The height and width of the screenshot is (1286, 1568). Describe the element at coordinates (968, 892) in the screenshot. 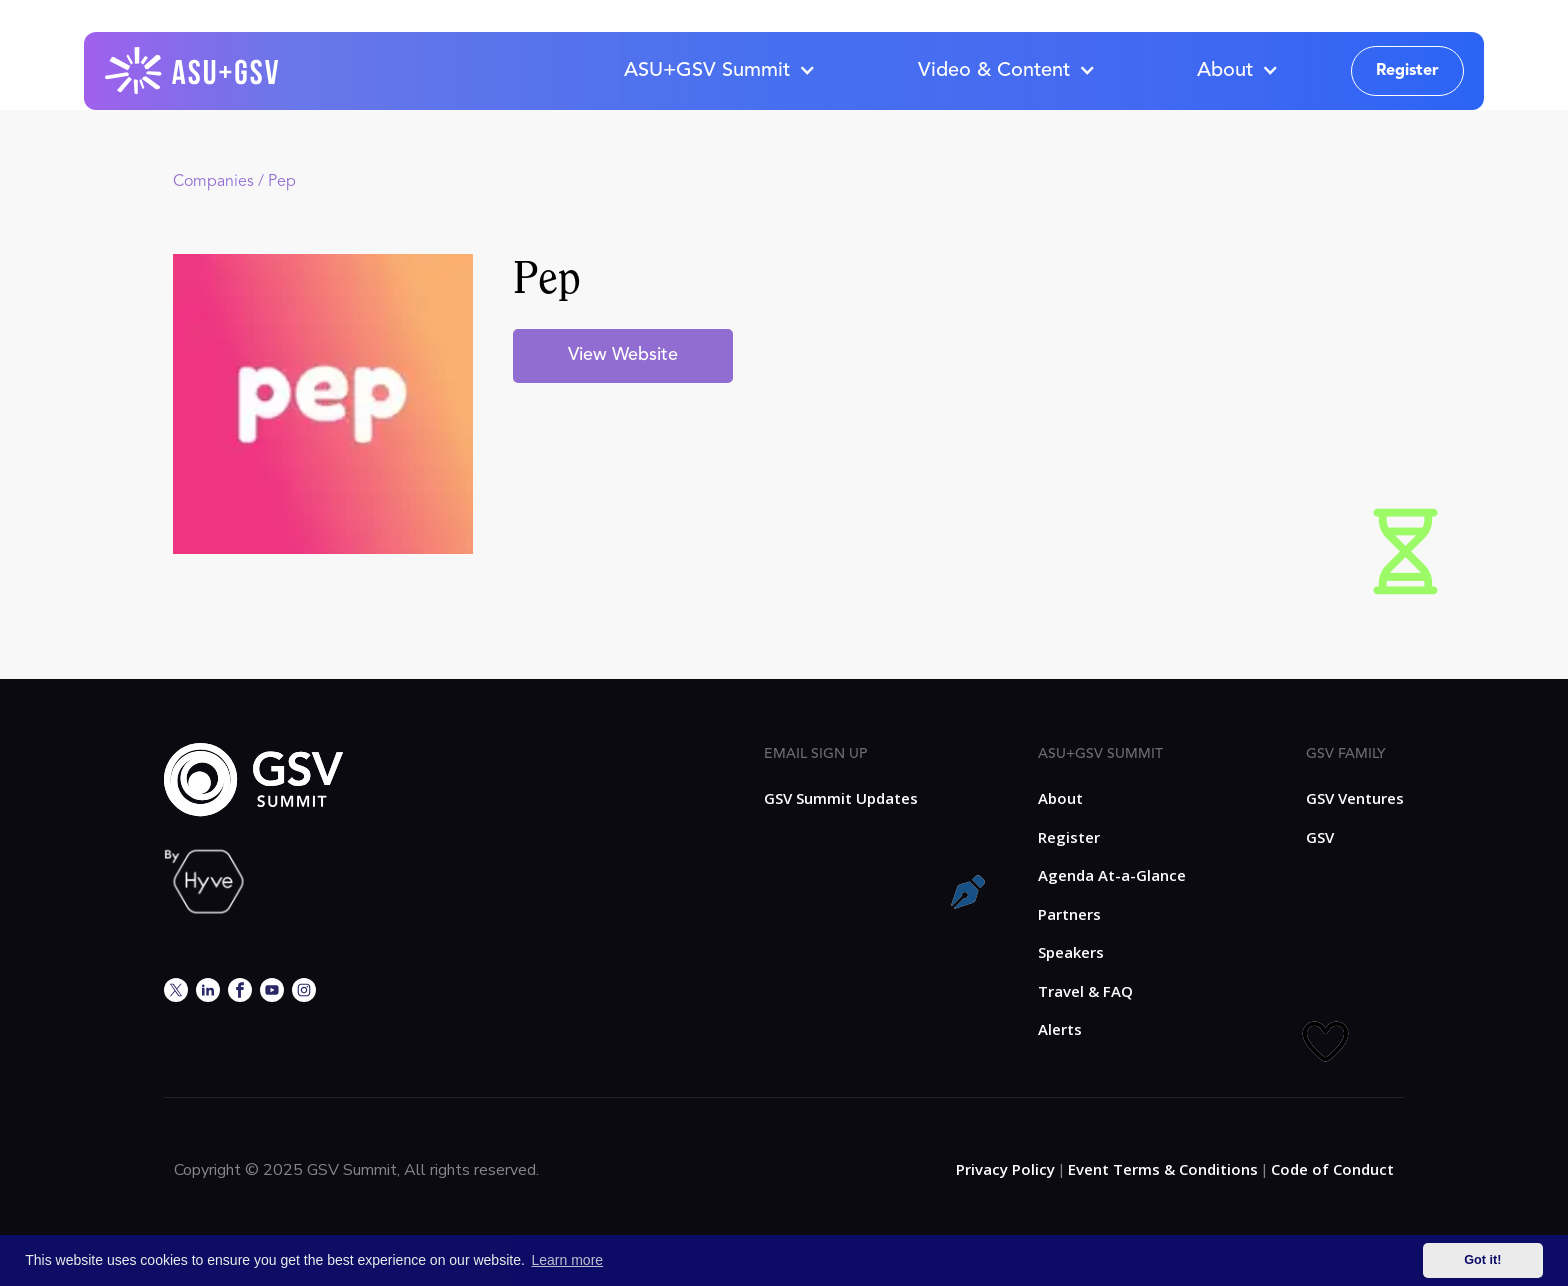

I see `access writing or editing tools` at that location.